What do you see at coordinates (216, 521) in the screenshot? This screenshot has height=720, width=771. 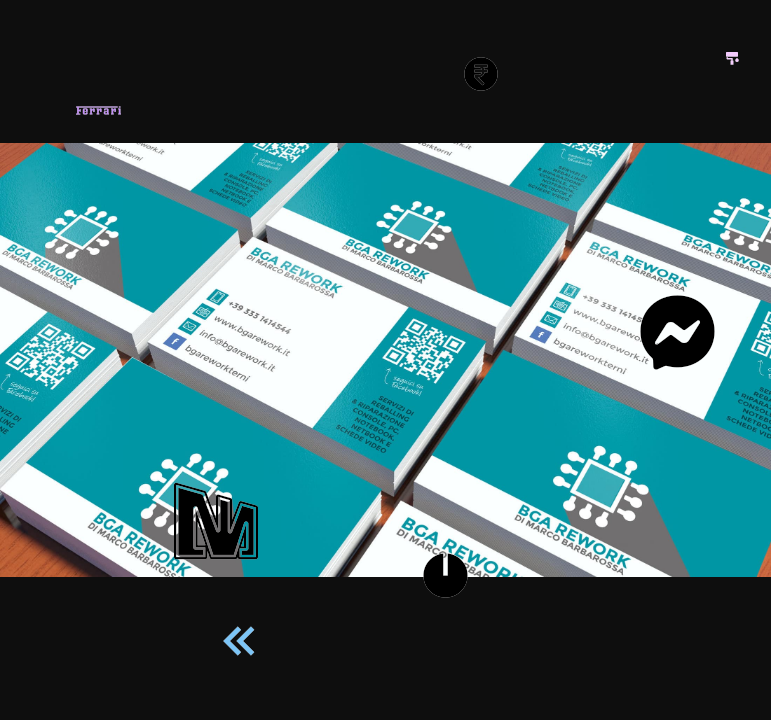 I see `visit the AlliedModders community website` at bounding box center [216, 521].